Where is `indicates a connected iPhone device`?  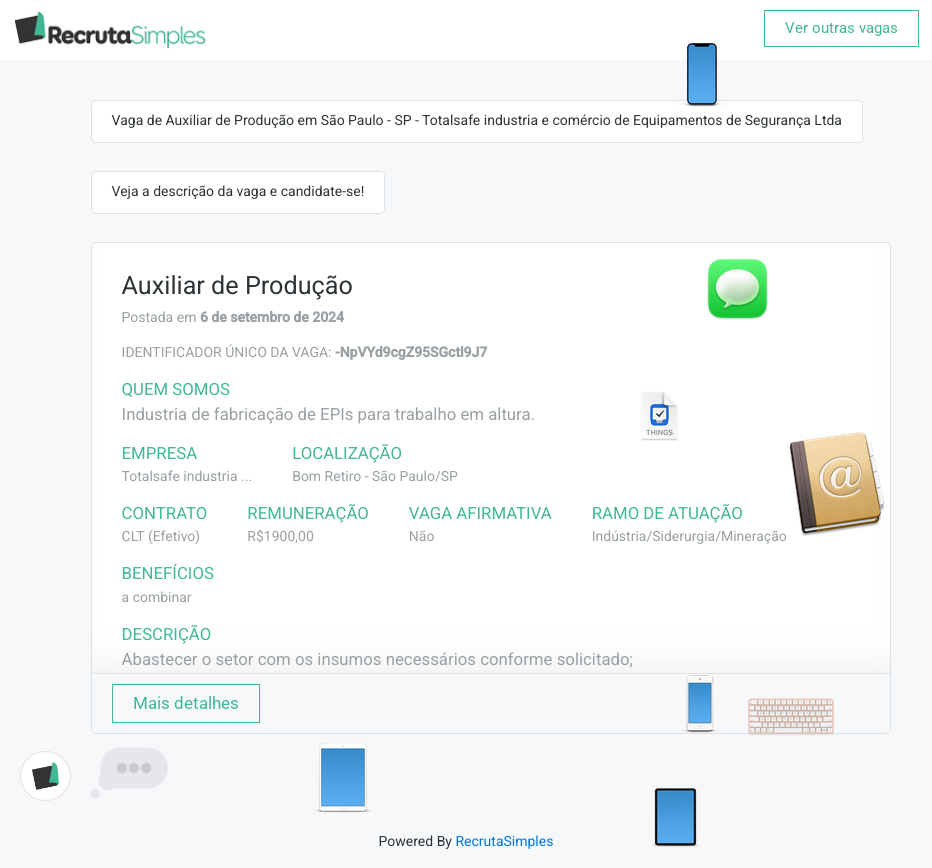
indicates a connected iPhone device is located at coordinates (702, 75).